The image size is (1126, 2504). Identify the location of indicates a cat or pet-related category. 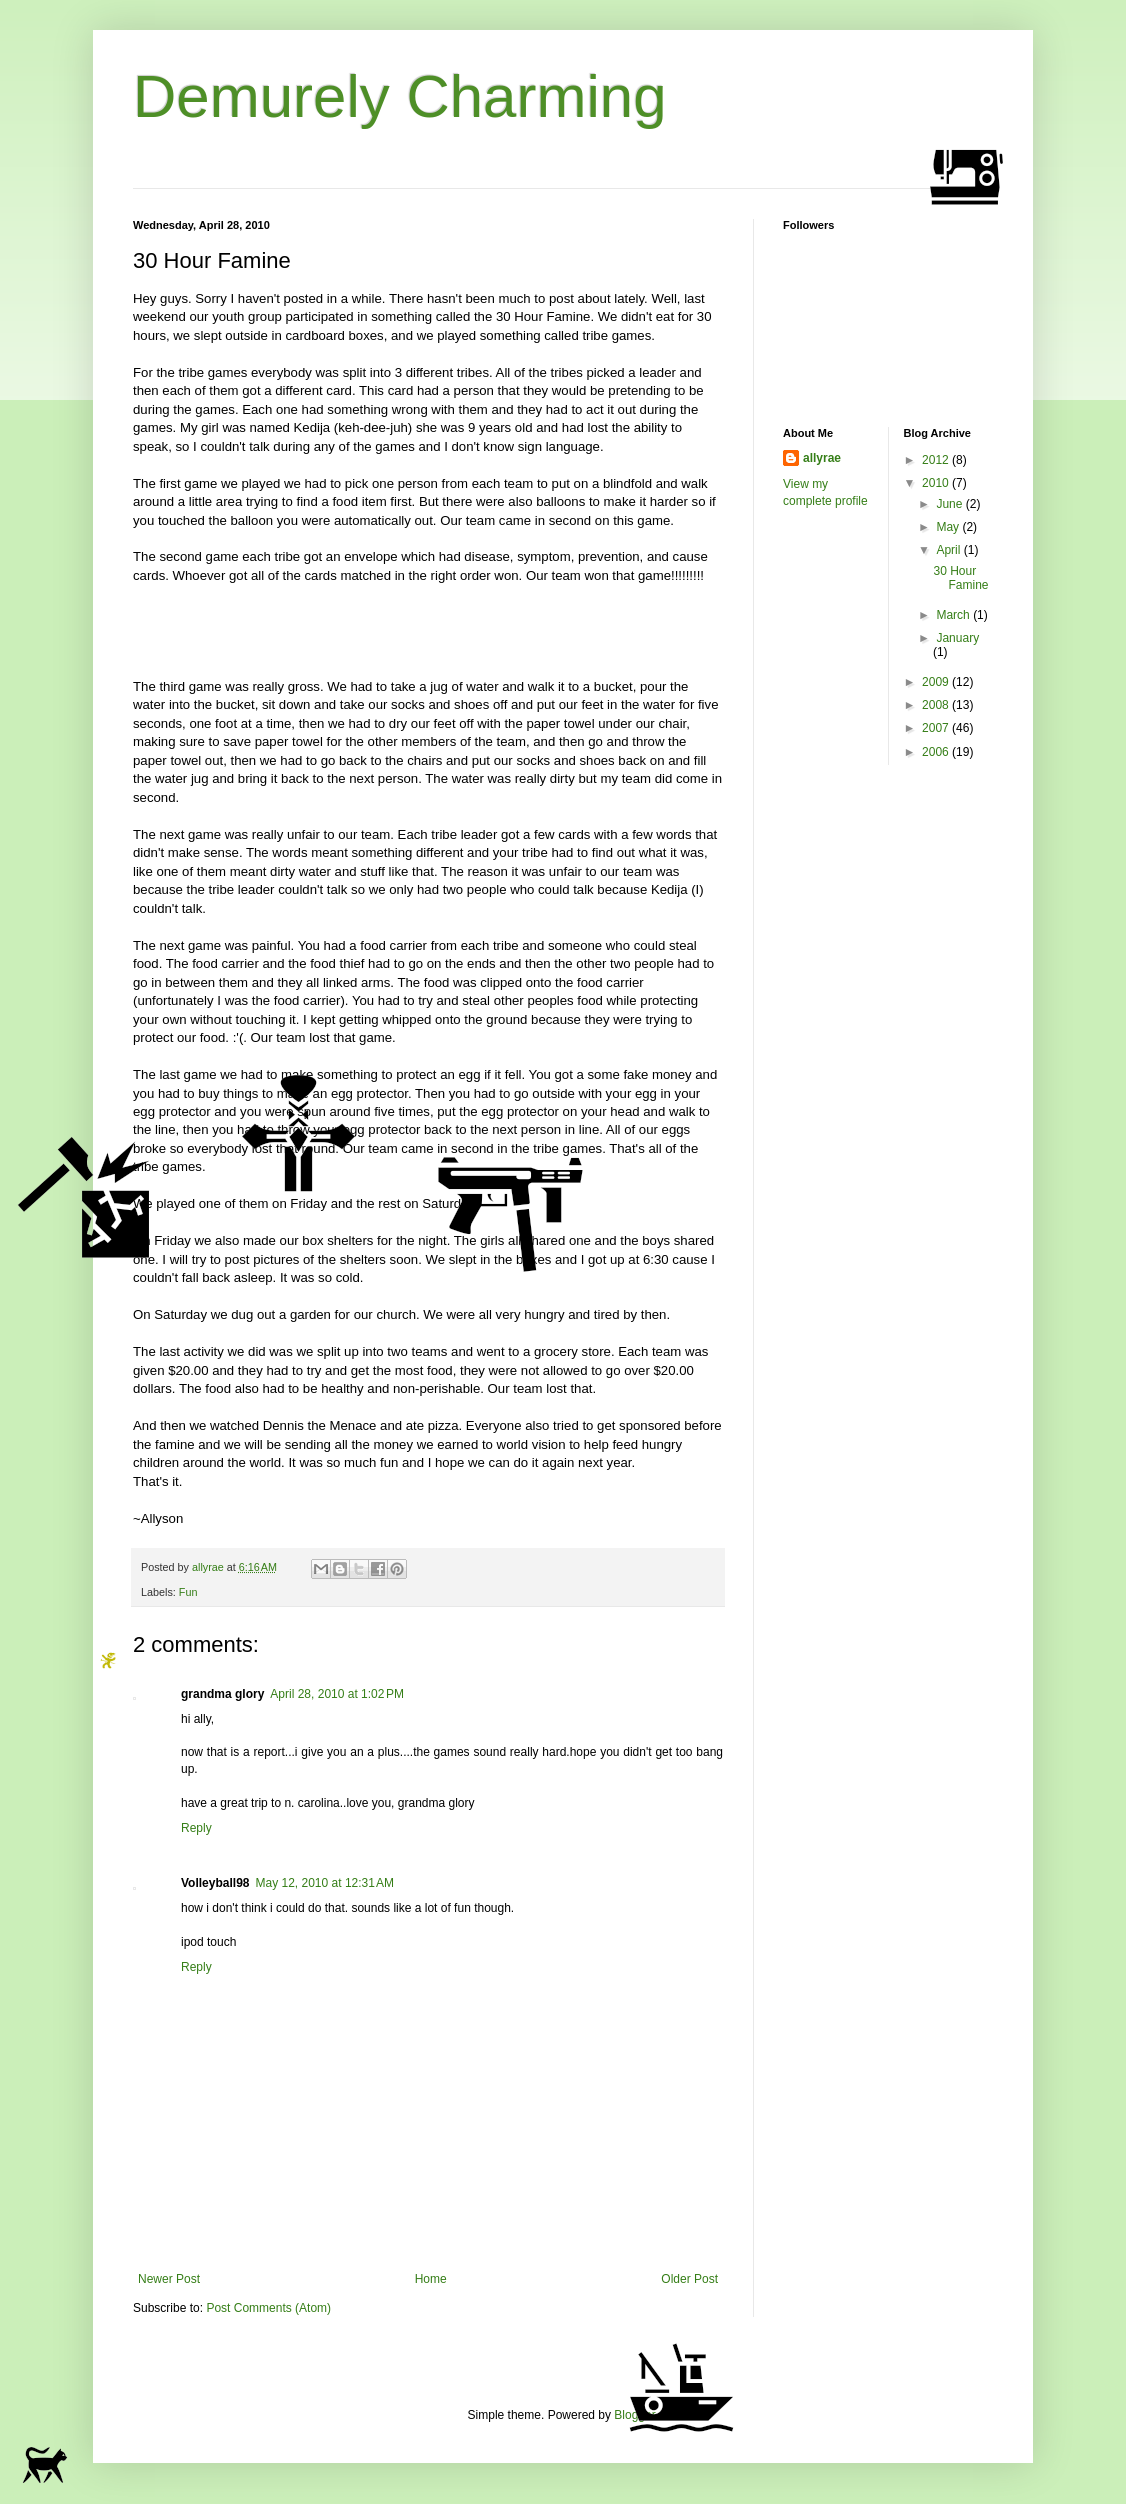
(45, 2465).